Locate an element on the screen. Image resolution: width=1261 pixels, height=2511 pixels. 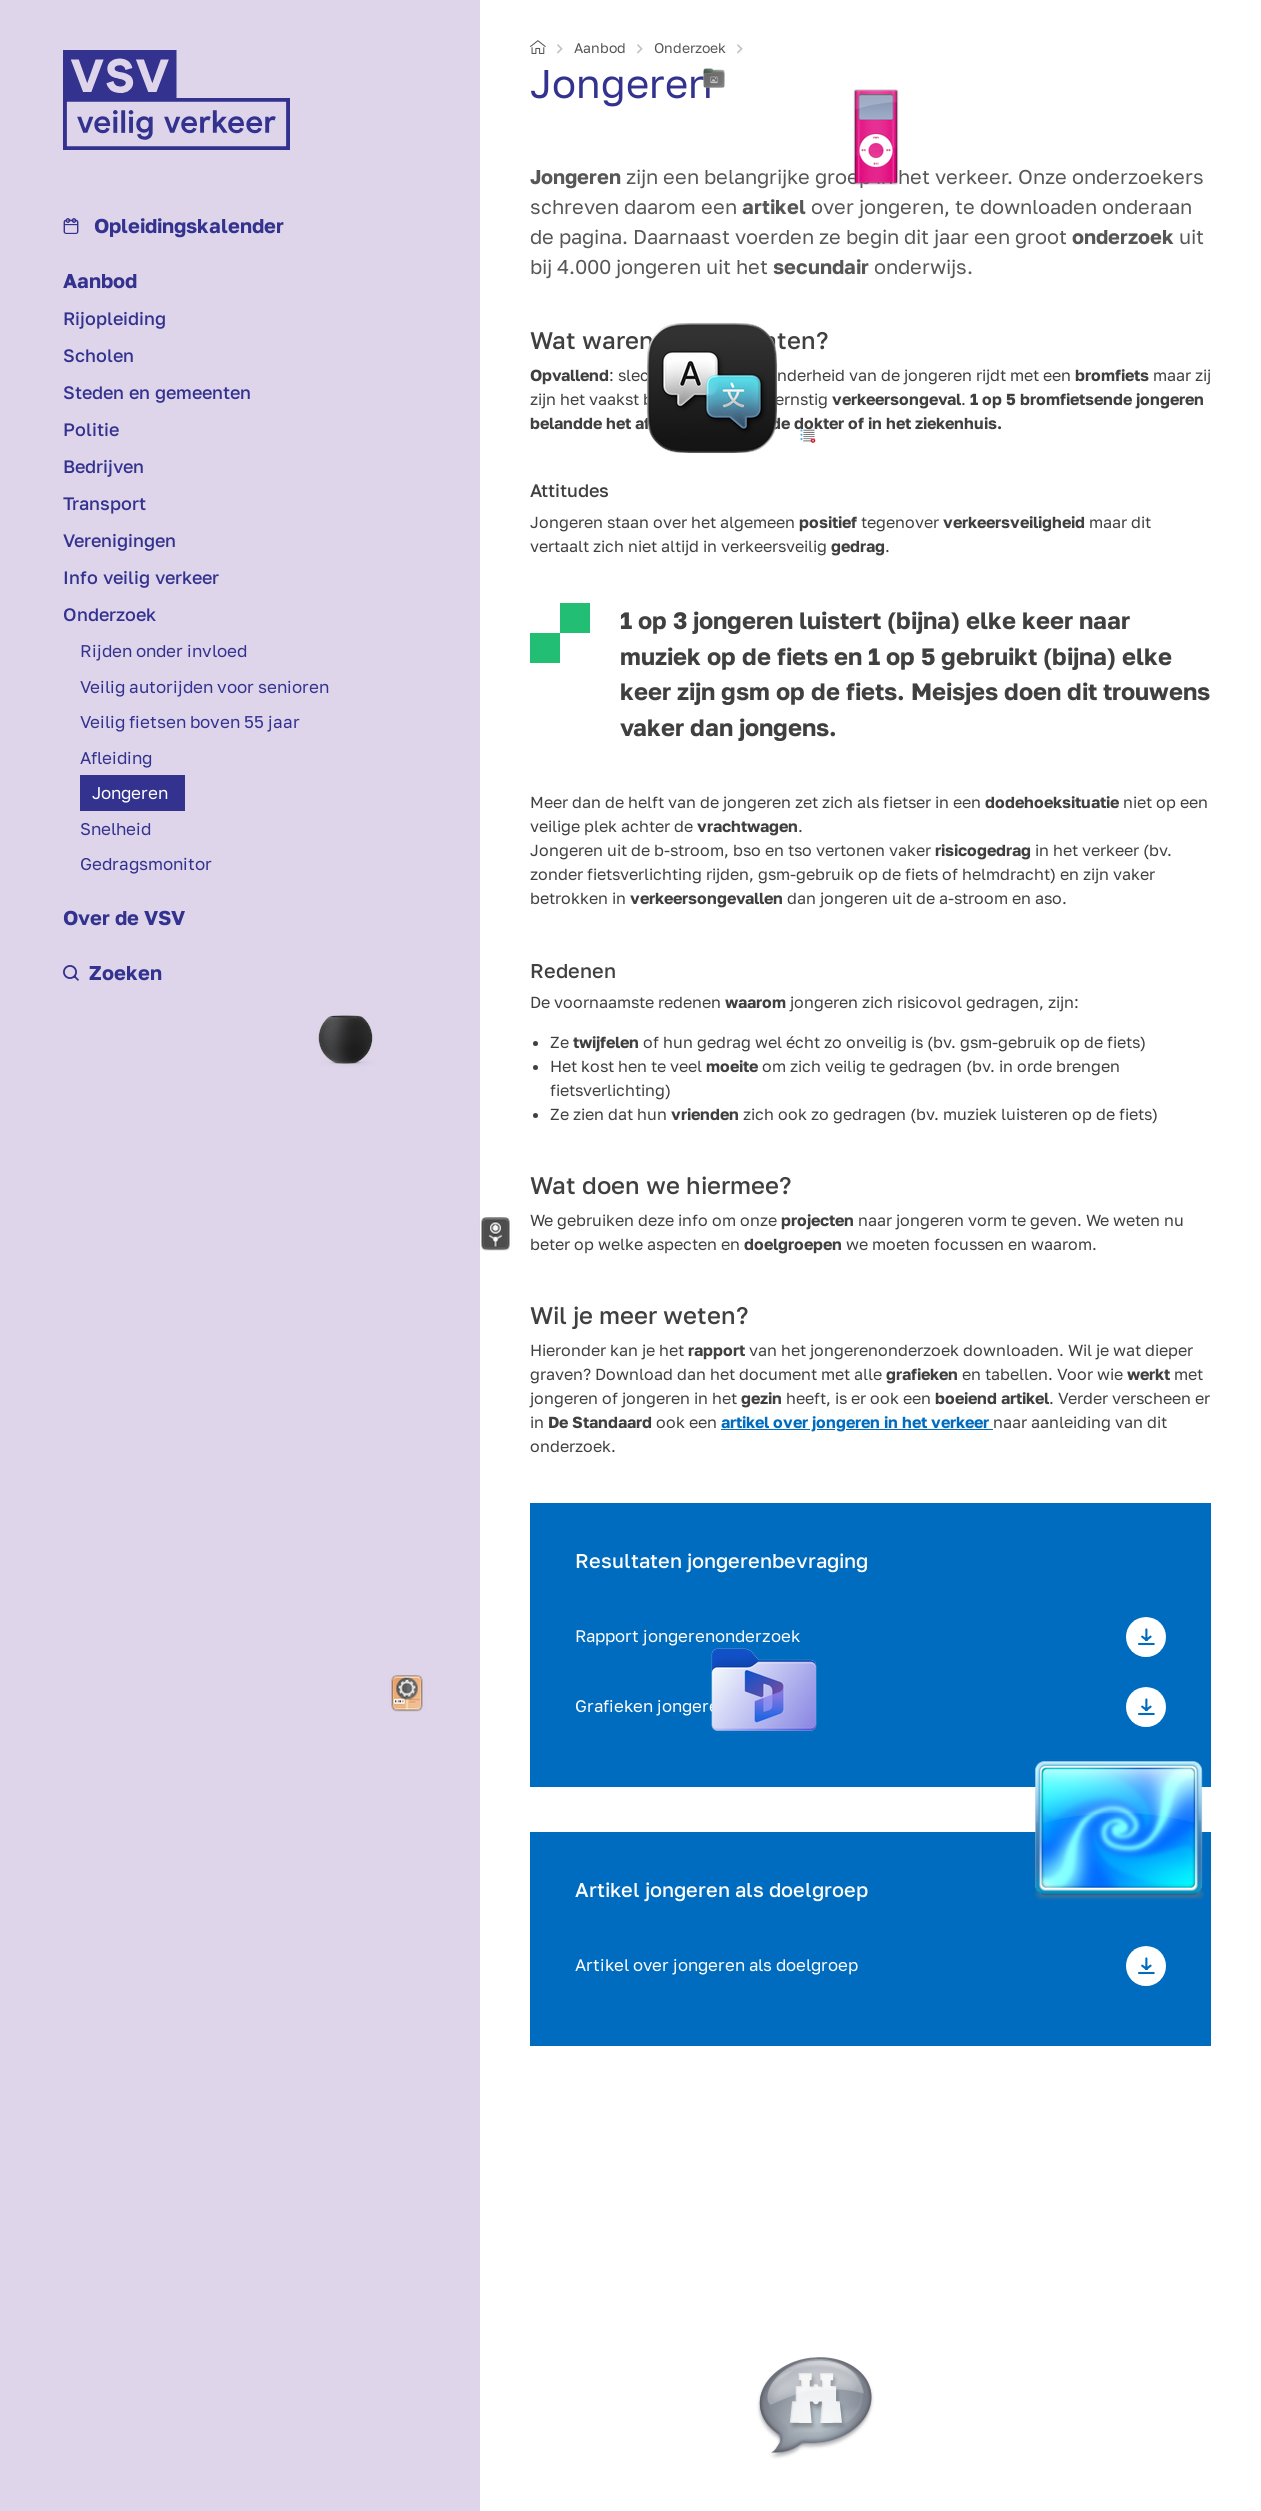
access HomePod mini settings is located at coordinates (345, 1044).